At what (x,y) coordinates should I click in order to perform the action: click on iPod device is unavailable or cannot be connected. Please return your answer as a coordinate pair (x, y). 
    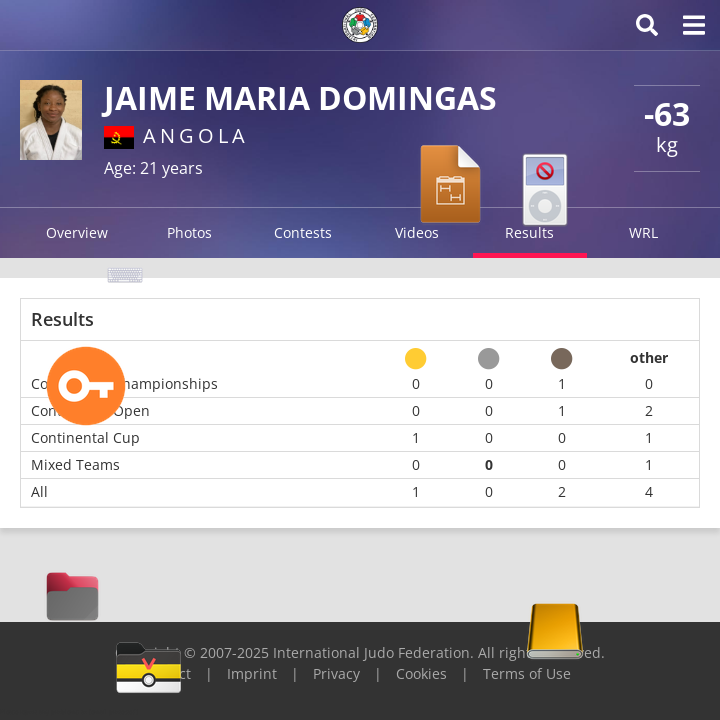
    Looking at the image, I should click on (545, 190).